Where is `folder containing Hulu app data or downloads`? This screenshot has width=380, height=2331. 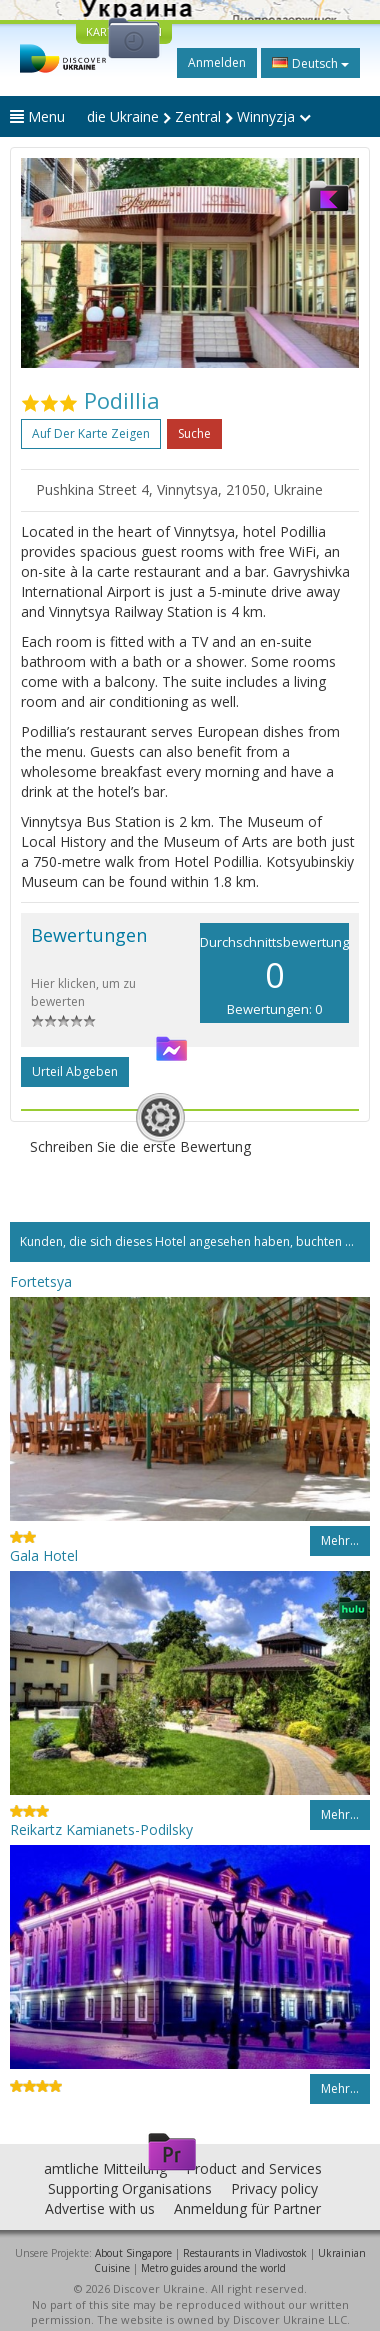 folder containing Hulu app data or downloads is located at coordinates (353, 1609).